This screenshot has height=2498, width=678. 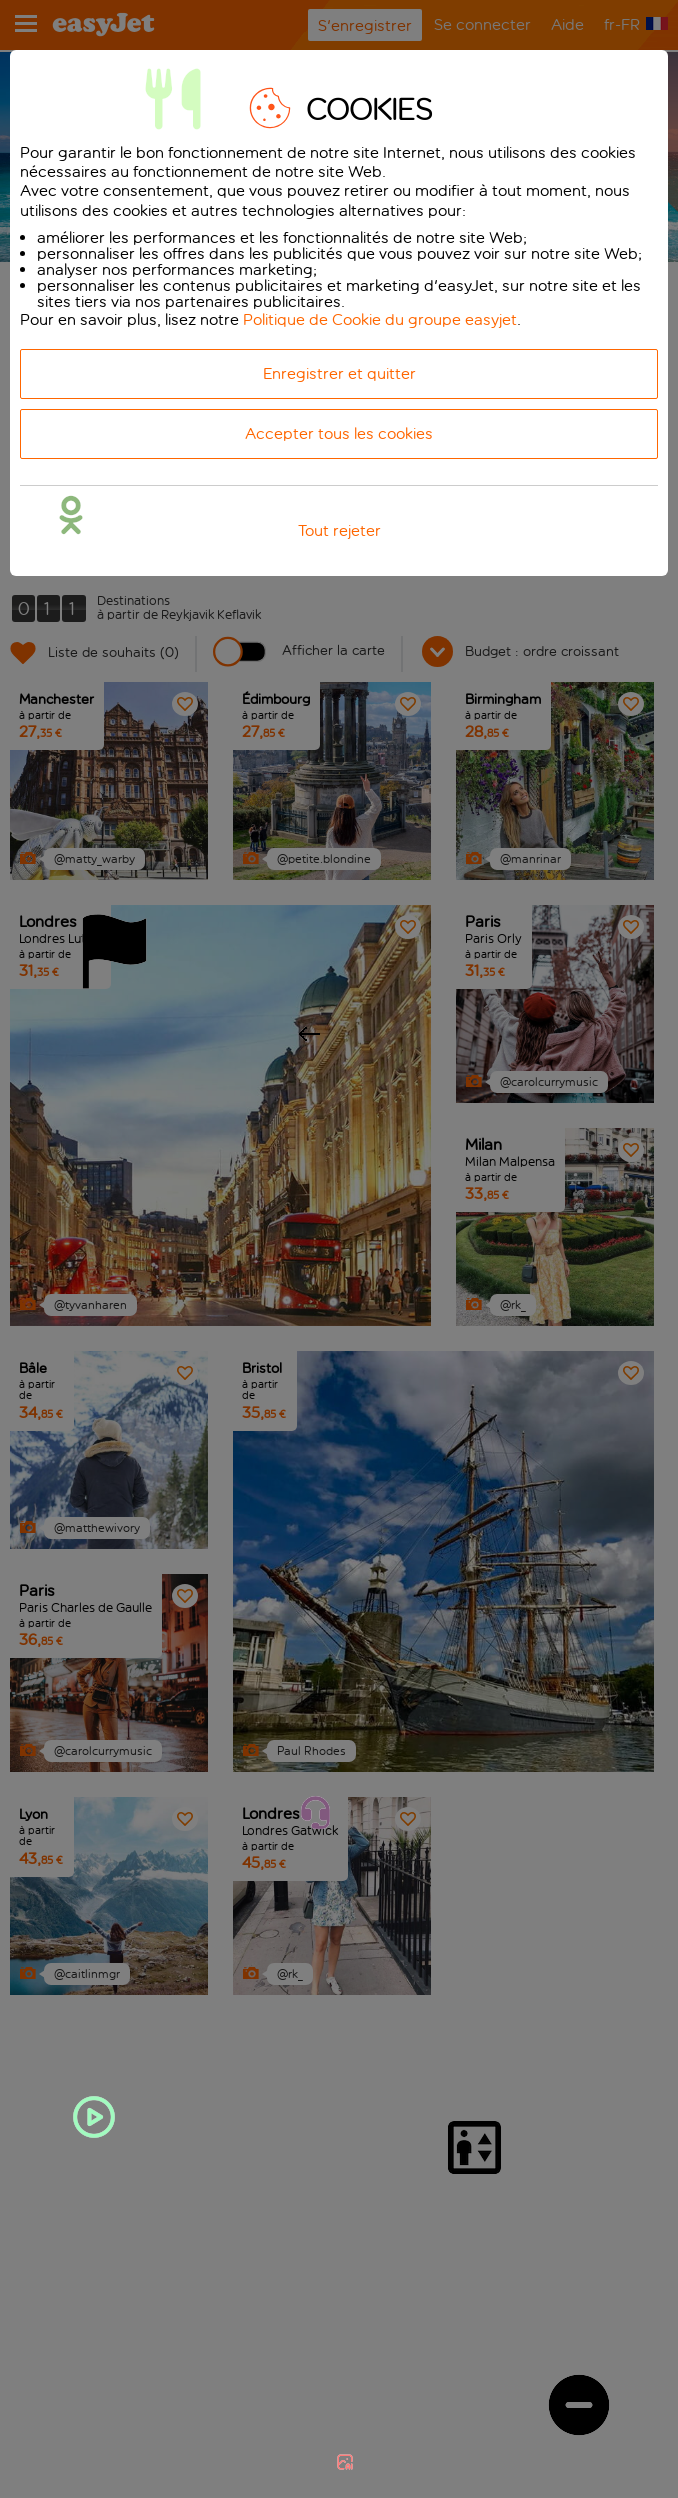 I want to click on play media or video content, so click(x=94, y=2117).